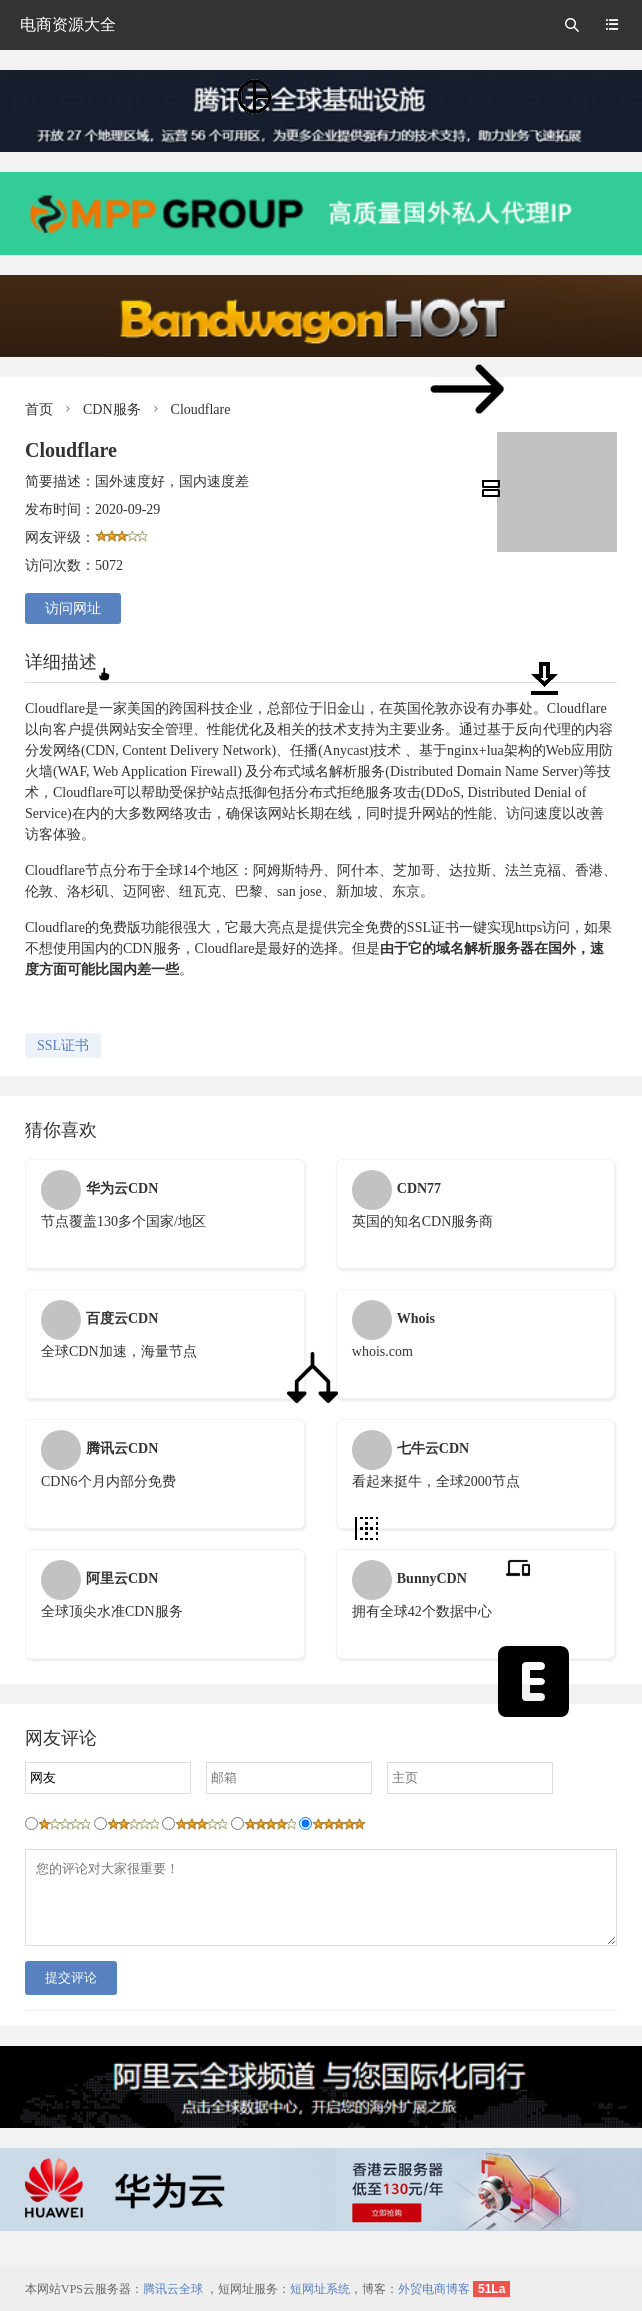  What do you see at coordinates (254, 96) in the screenshot?
I see `view data breakdown or statistics` at bounding box center [254, 96].